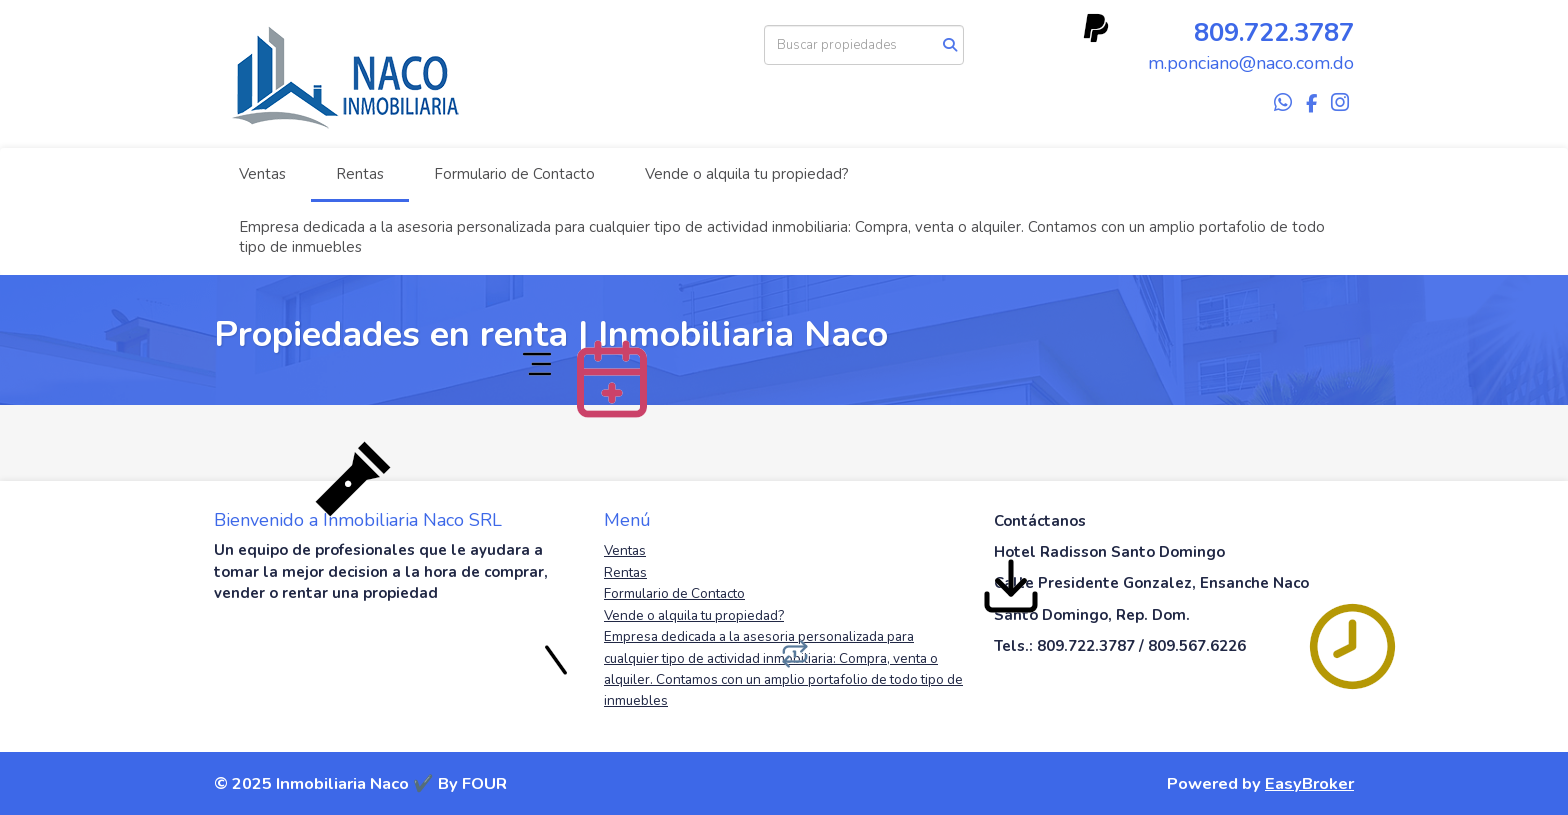 This screenshot has height=815, width=1568. Describe the element at coordinates (795, 654) in the screenshot. I see `repeat current track once` at that location.